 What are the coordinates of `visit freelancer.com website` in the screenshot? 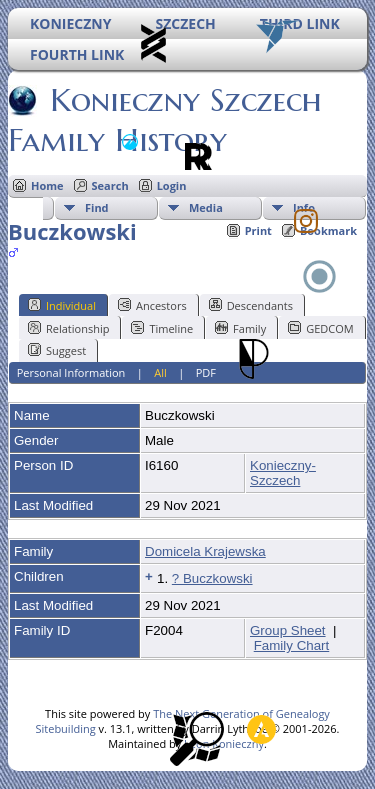 It's located at (278, 37).